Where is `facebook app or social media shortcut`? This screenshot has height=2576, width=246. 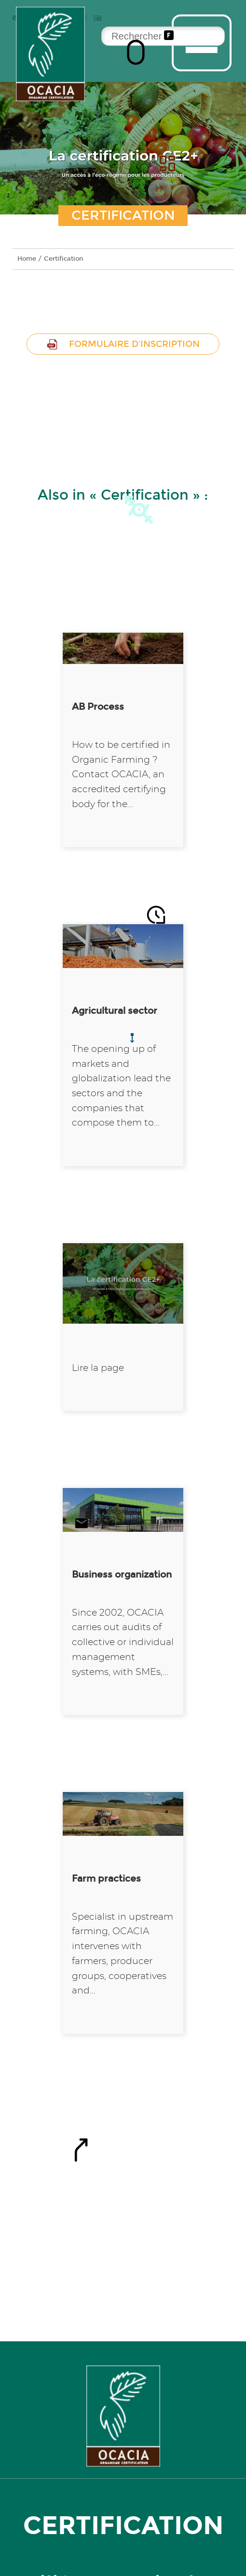 facebook app or social media shortcut is located at coordinates (169, 35).